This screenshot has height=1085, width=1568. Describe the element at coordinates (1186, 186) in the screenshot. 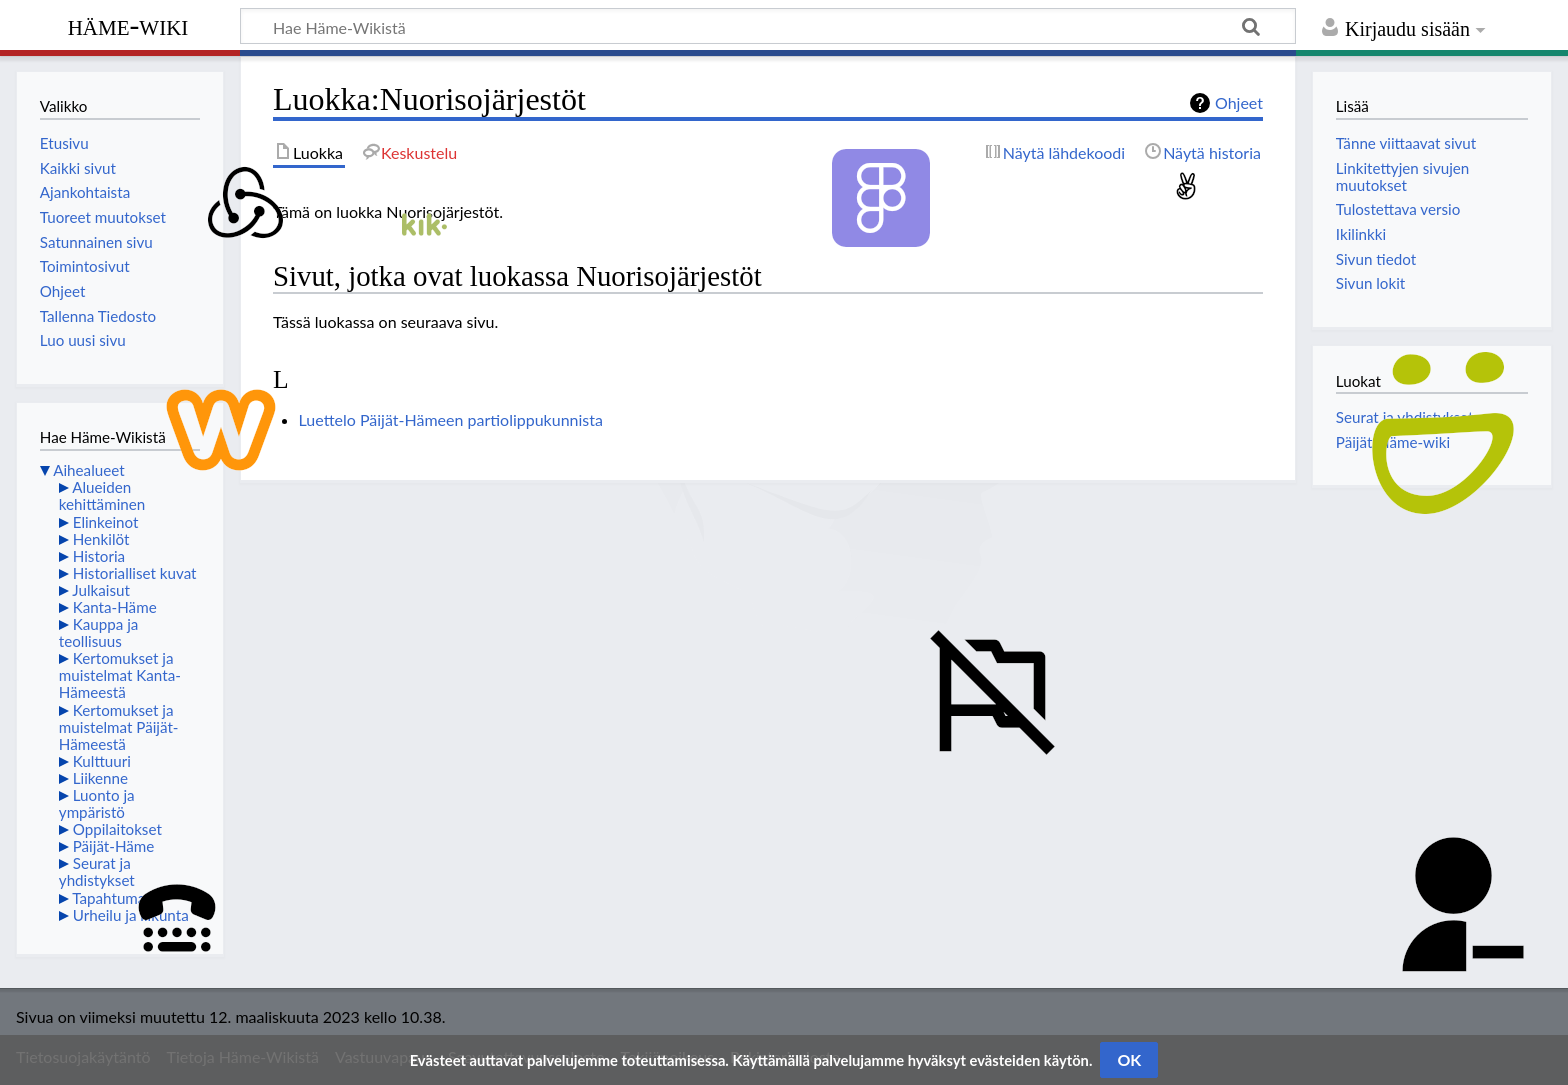

I see `visit angellist profile or website` at that location.